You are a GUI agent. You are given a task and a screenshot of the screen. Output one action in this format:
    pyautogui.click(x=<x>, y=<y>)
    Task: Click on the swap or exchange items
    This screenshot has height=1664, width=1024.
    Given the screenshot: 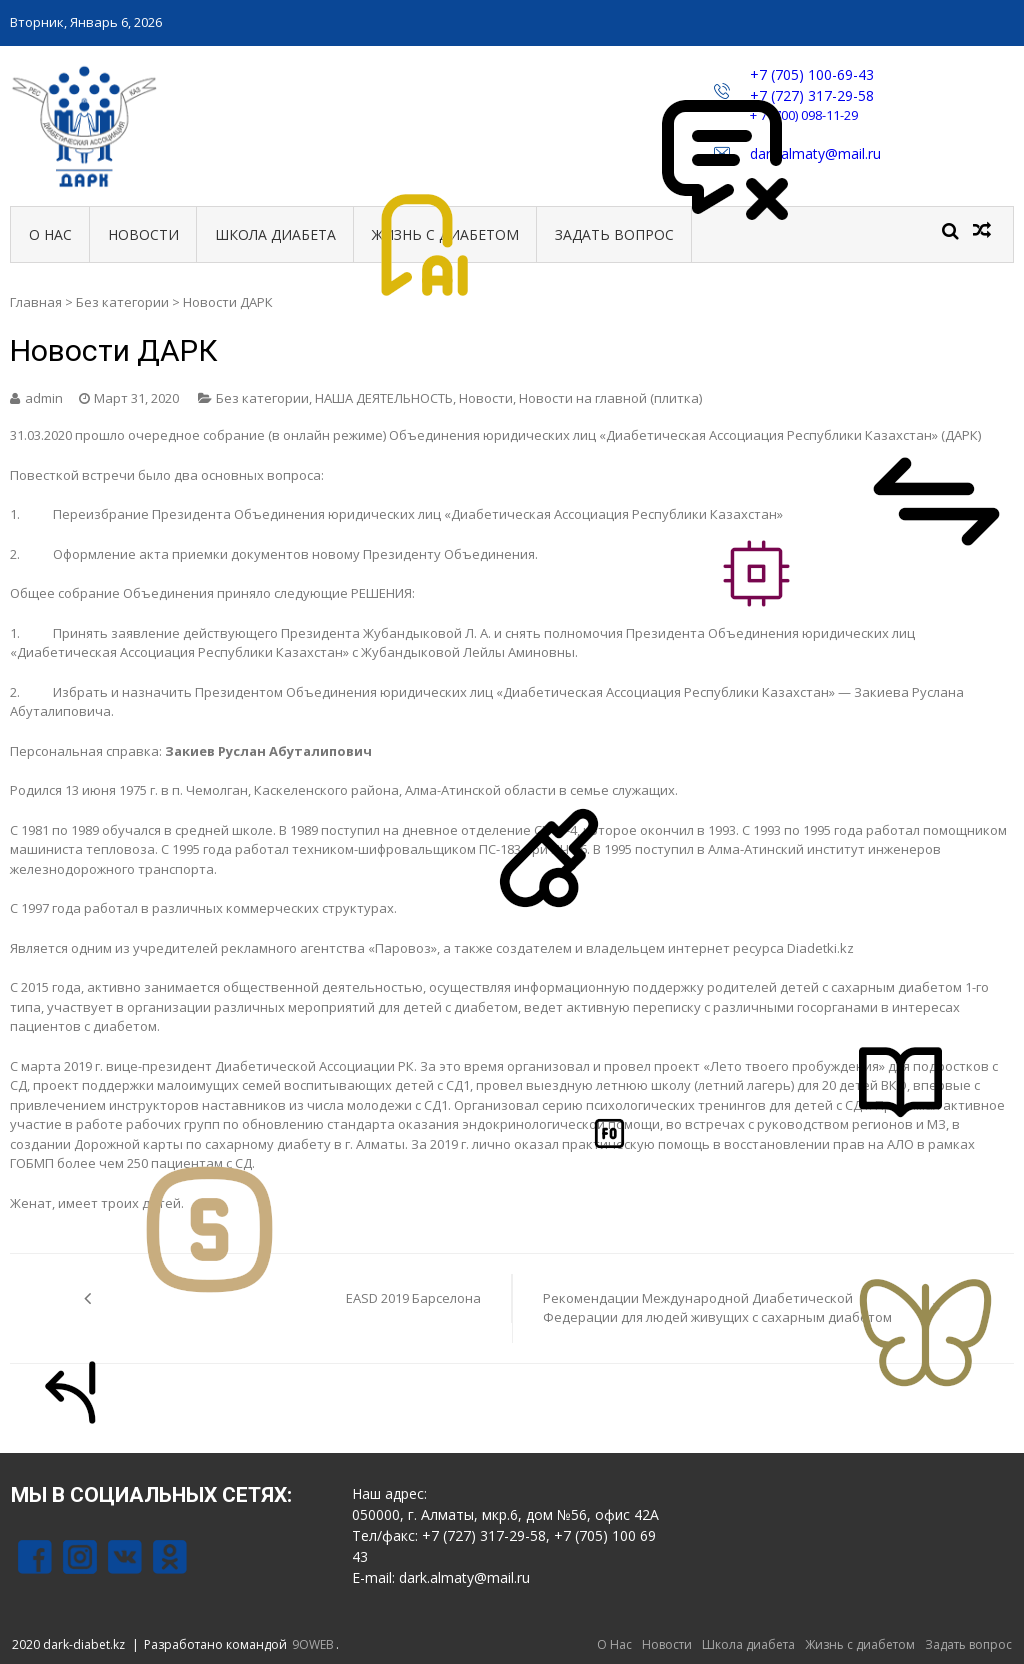 What is the action you would take?
    pyautogui.click(x=936, y=501)
    